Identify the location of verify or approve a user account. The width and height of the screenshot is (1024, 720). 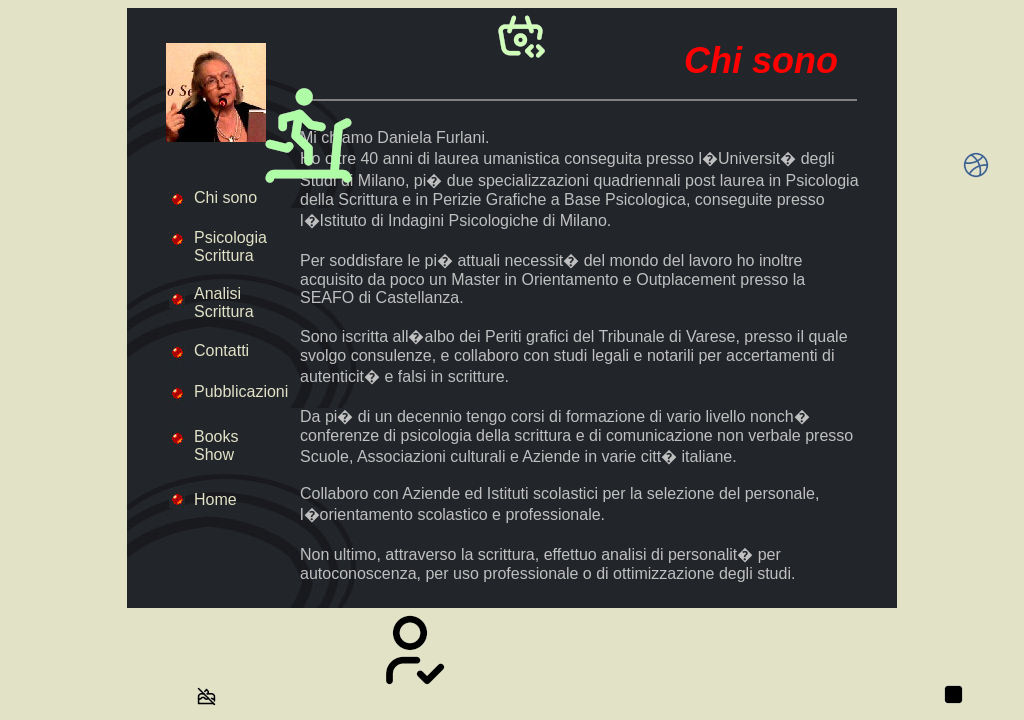
(410, 650).